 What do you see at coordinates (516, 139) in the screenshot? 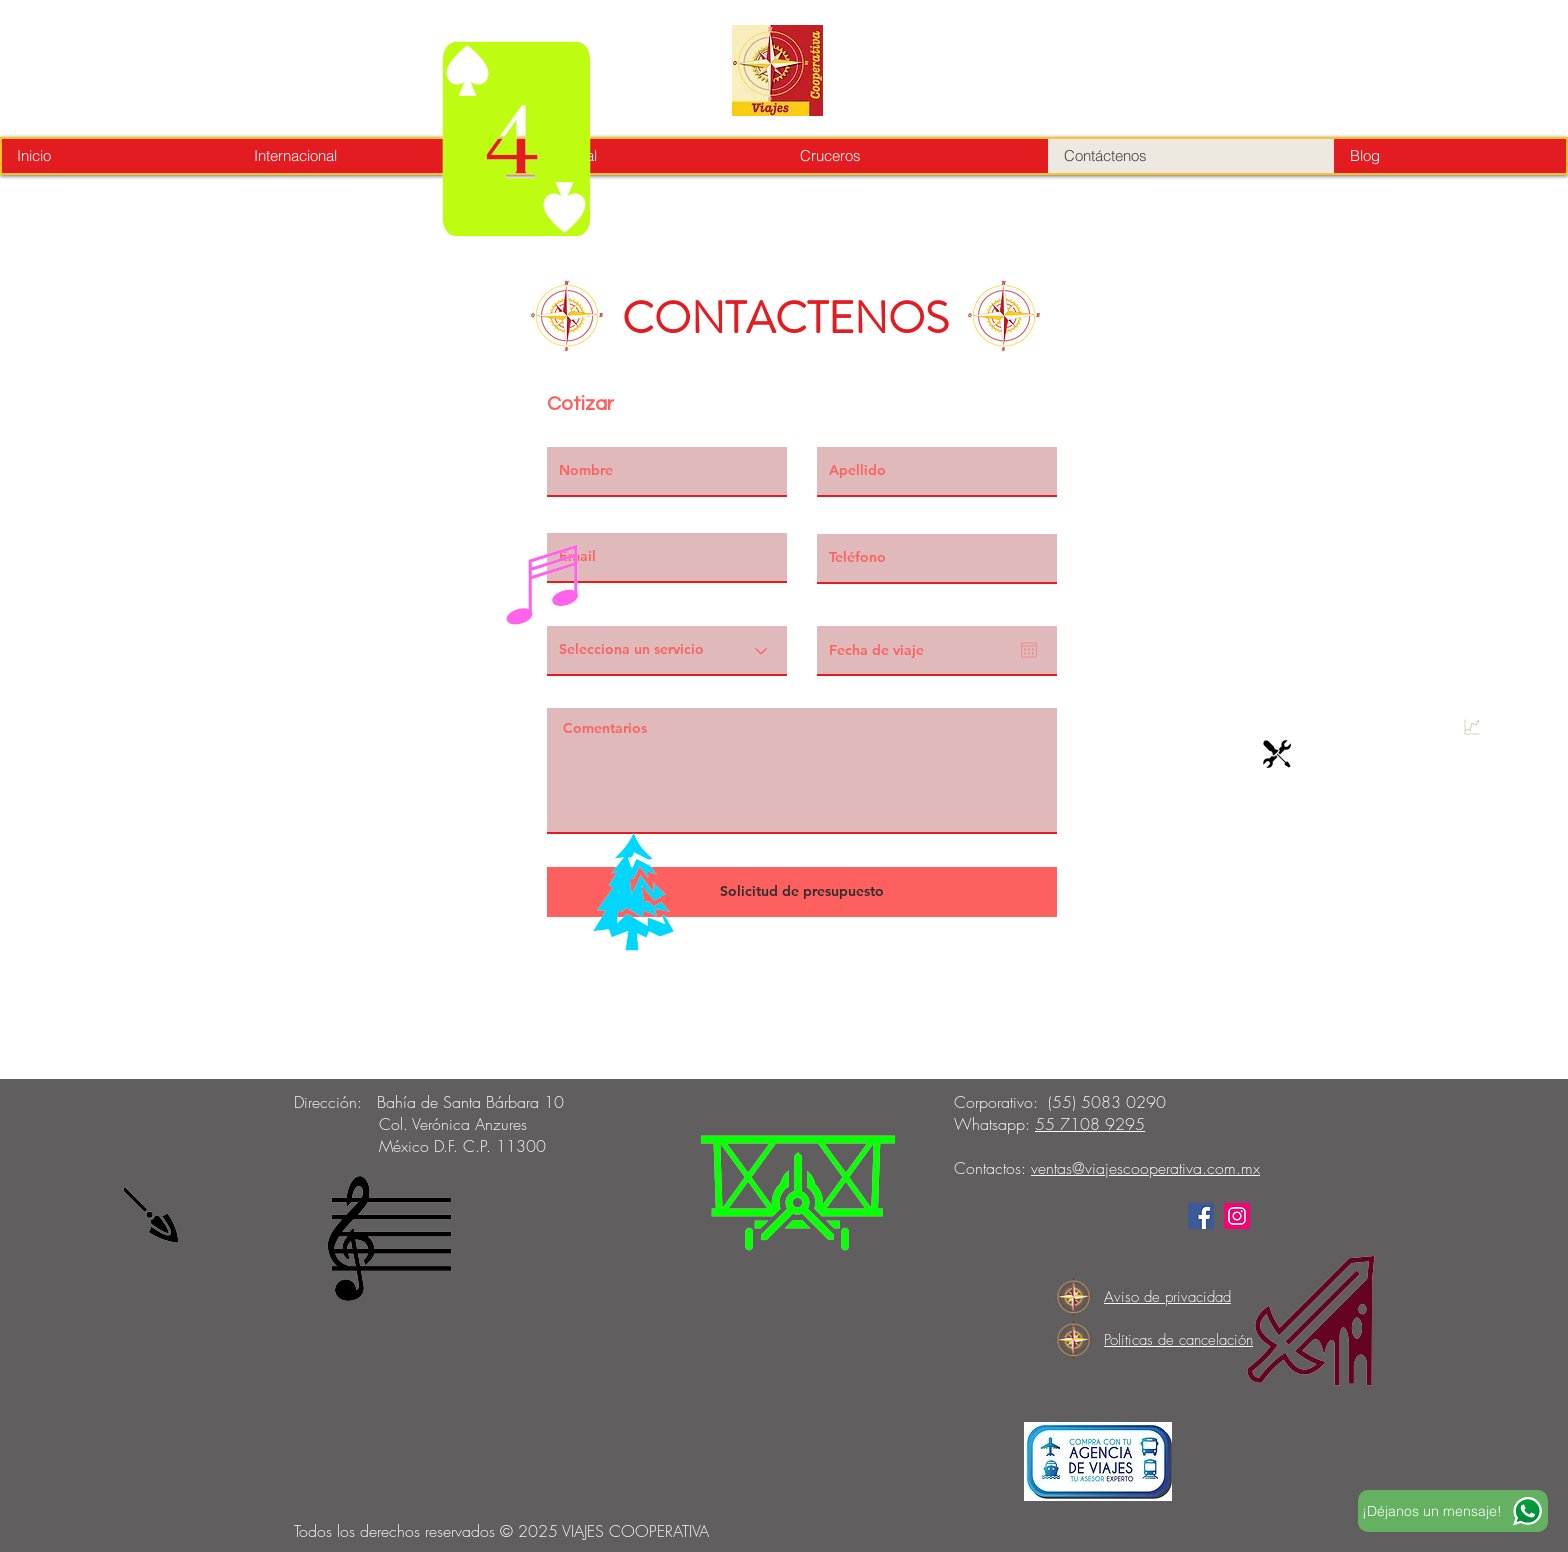
I see `four of spades playing card` at bounding box center [516, 139].